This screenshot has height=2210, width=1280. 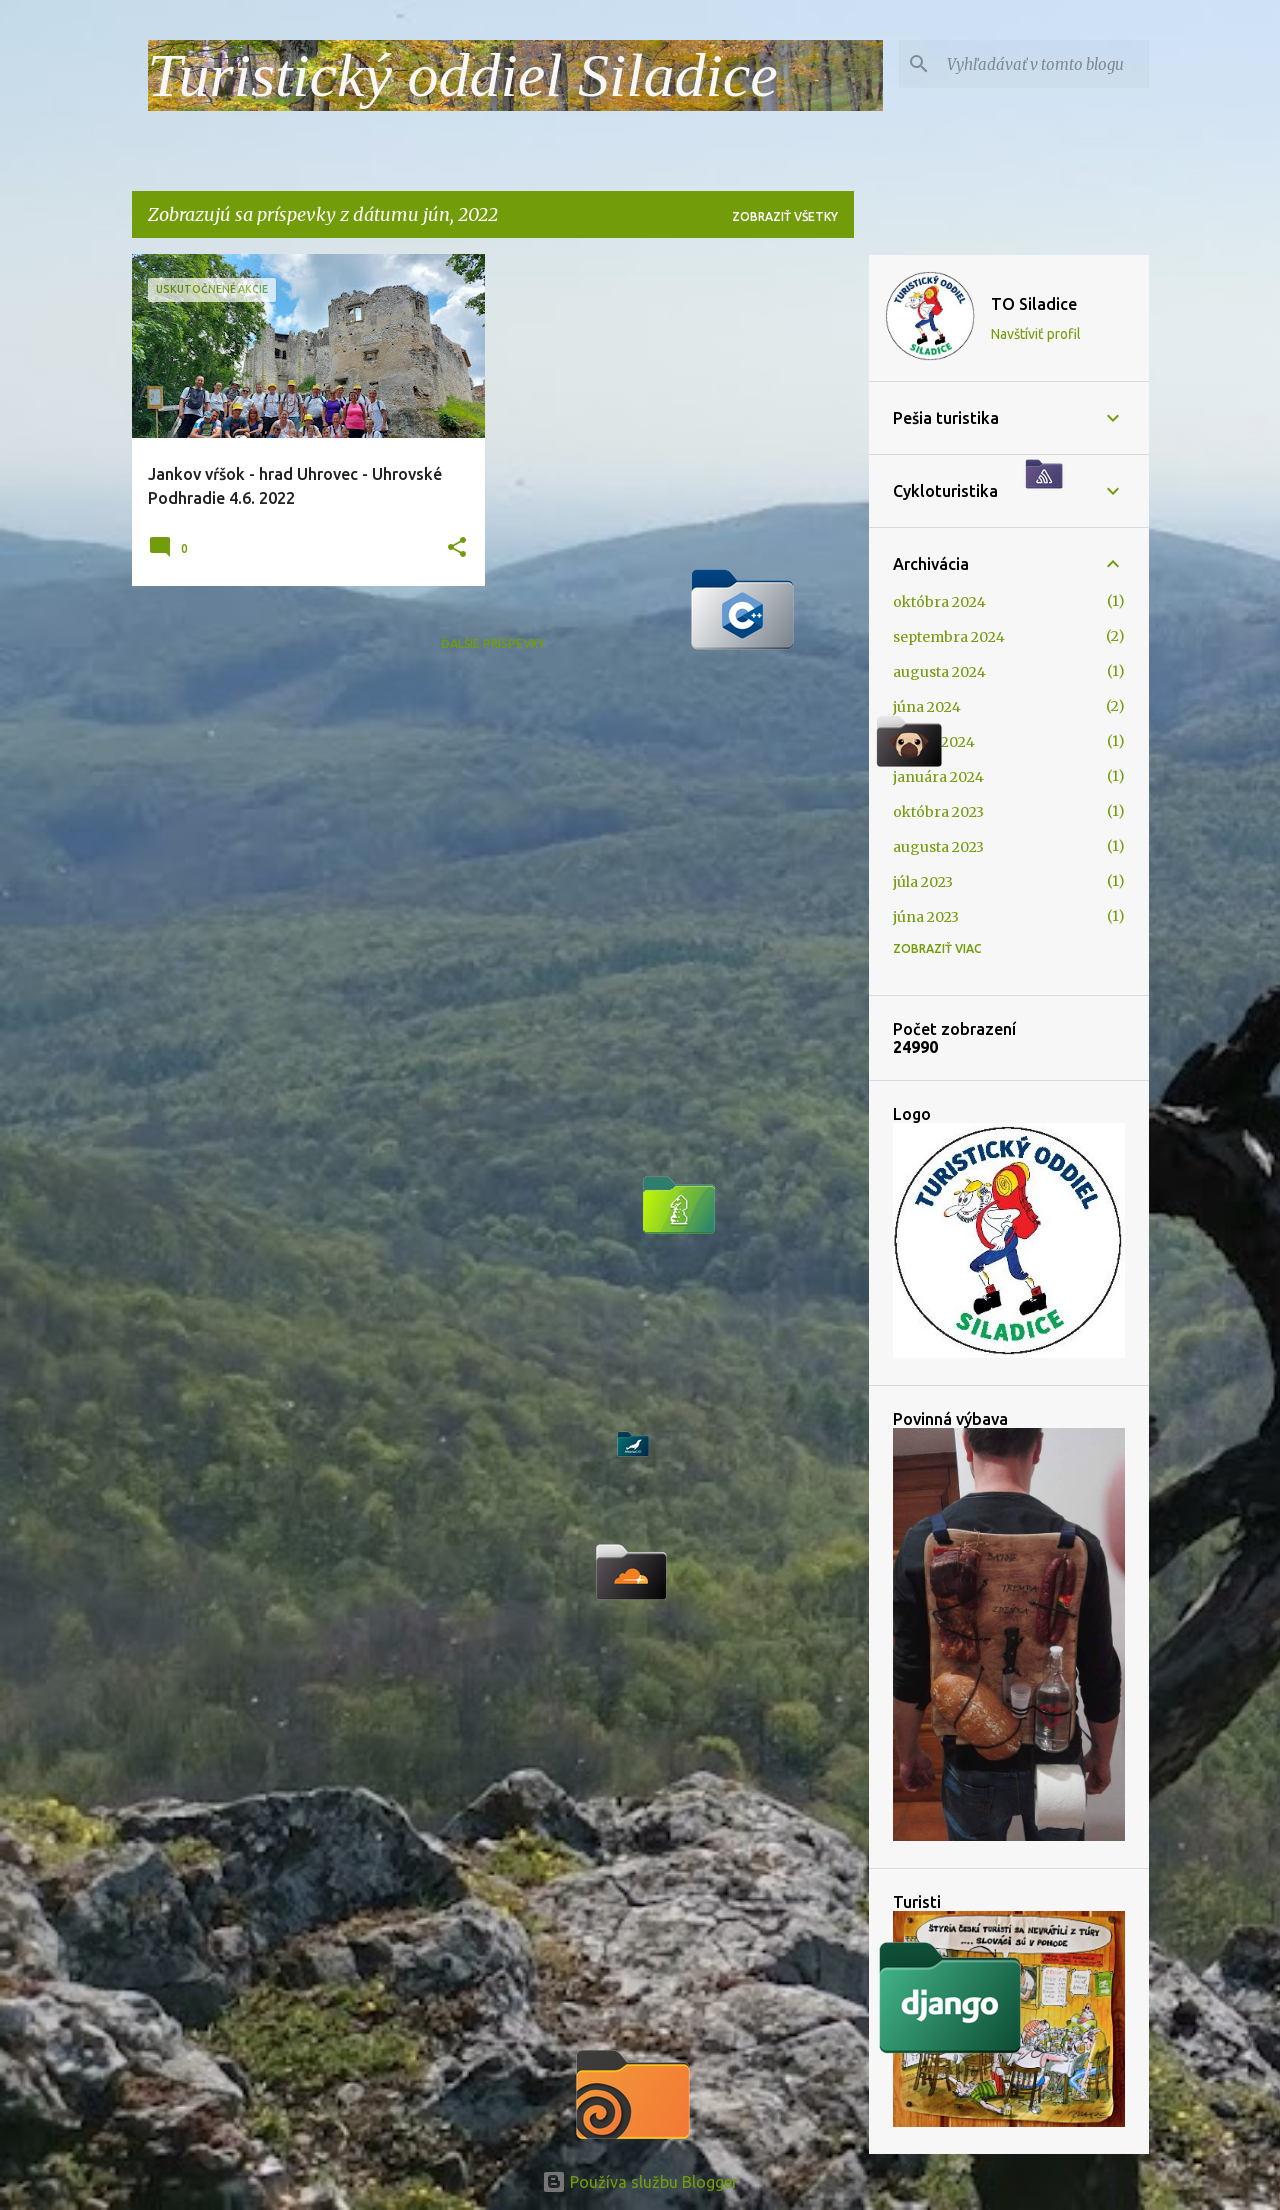 What do you see at coordinates (909, 743) in the screenshot?
I see `folder containing pug-related images or files` at bounding box center [909, 743].